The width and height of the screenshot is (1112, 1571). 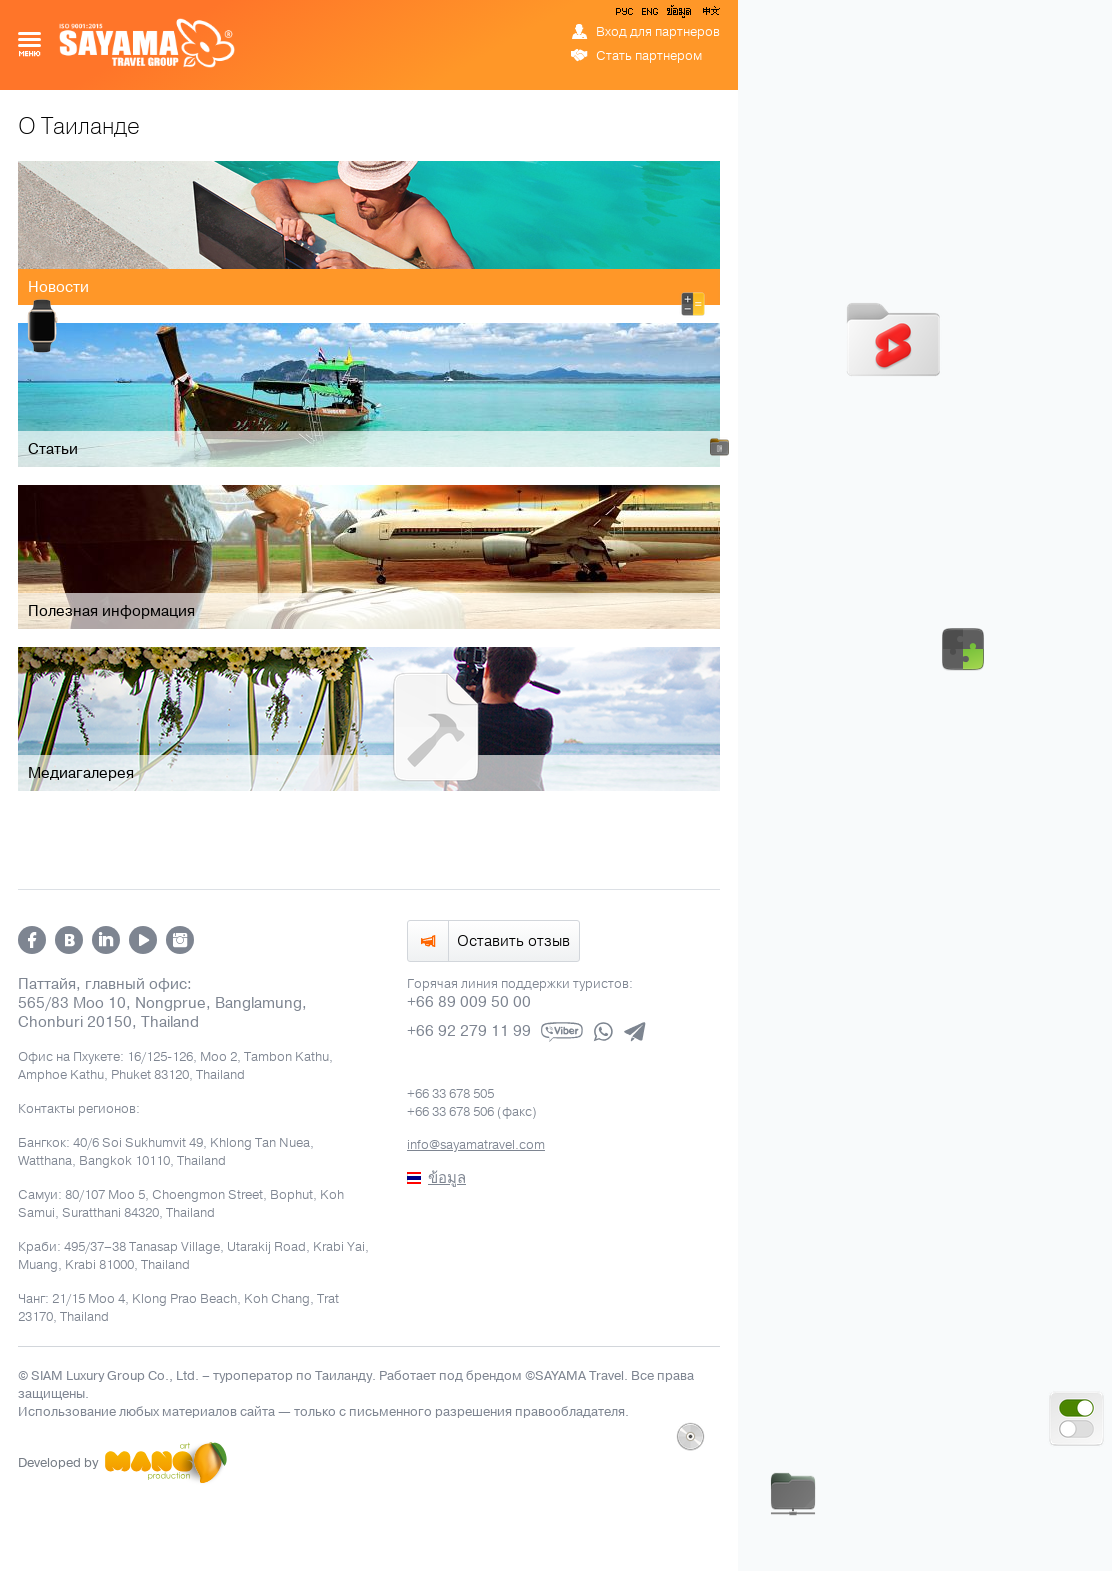 I want to click on open browser extensions manager, so click(x=963, y=649).